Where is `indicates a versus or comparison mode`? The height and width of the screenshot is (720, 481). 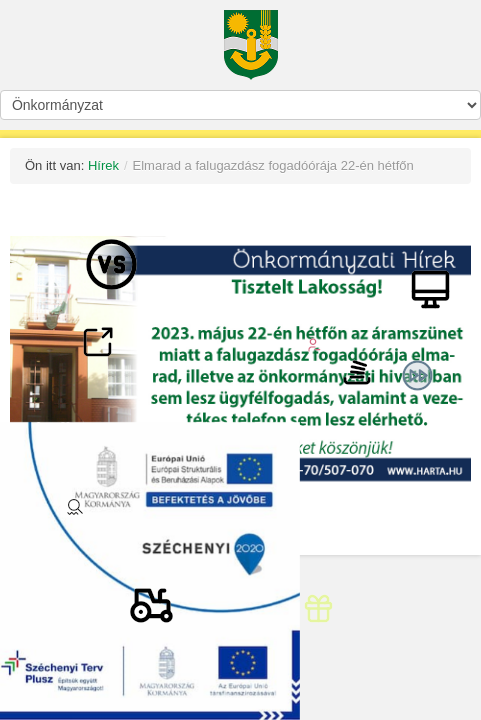
indicates a versus or comparison mode is located at coordinates (111, 264).